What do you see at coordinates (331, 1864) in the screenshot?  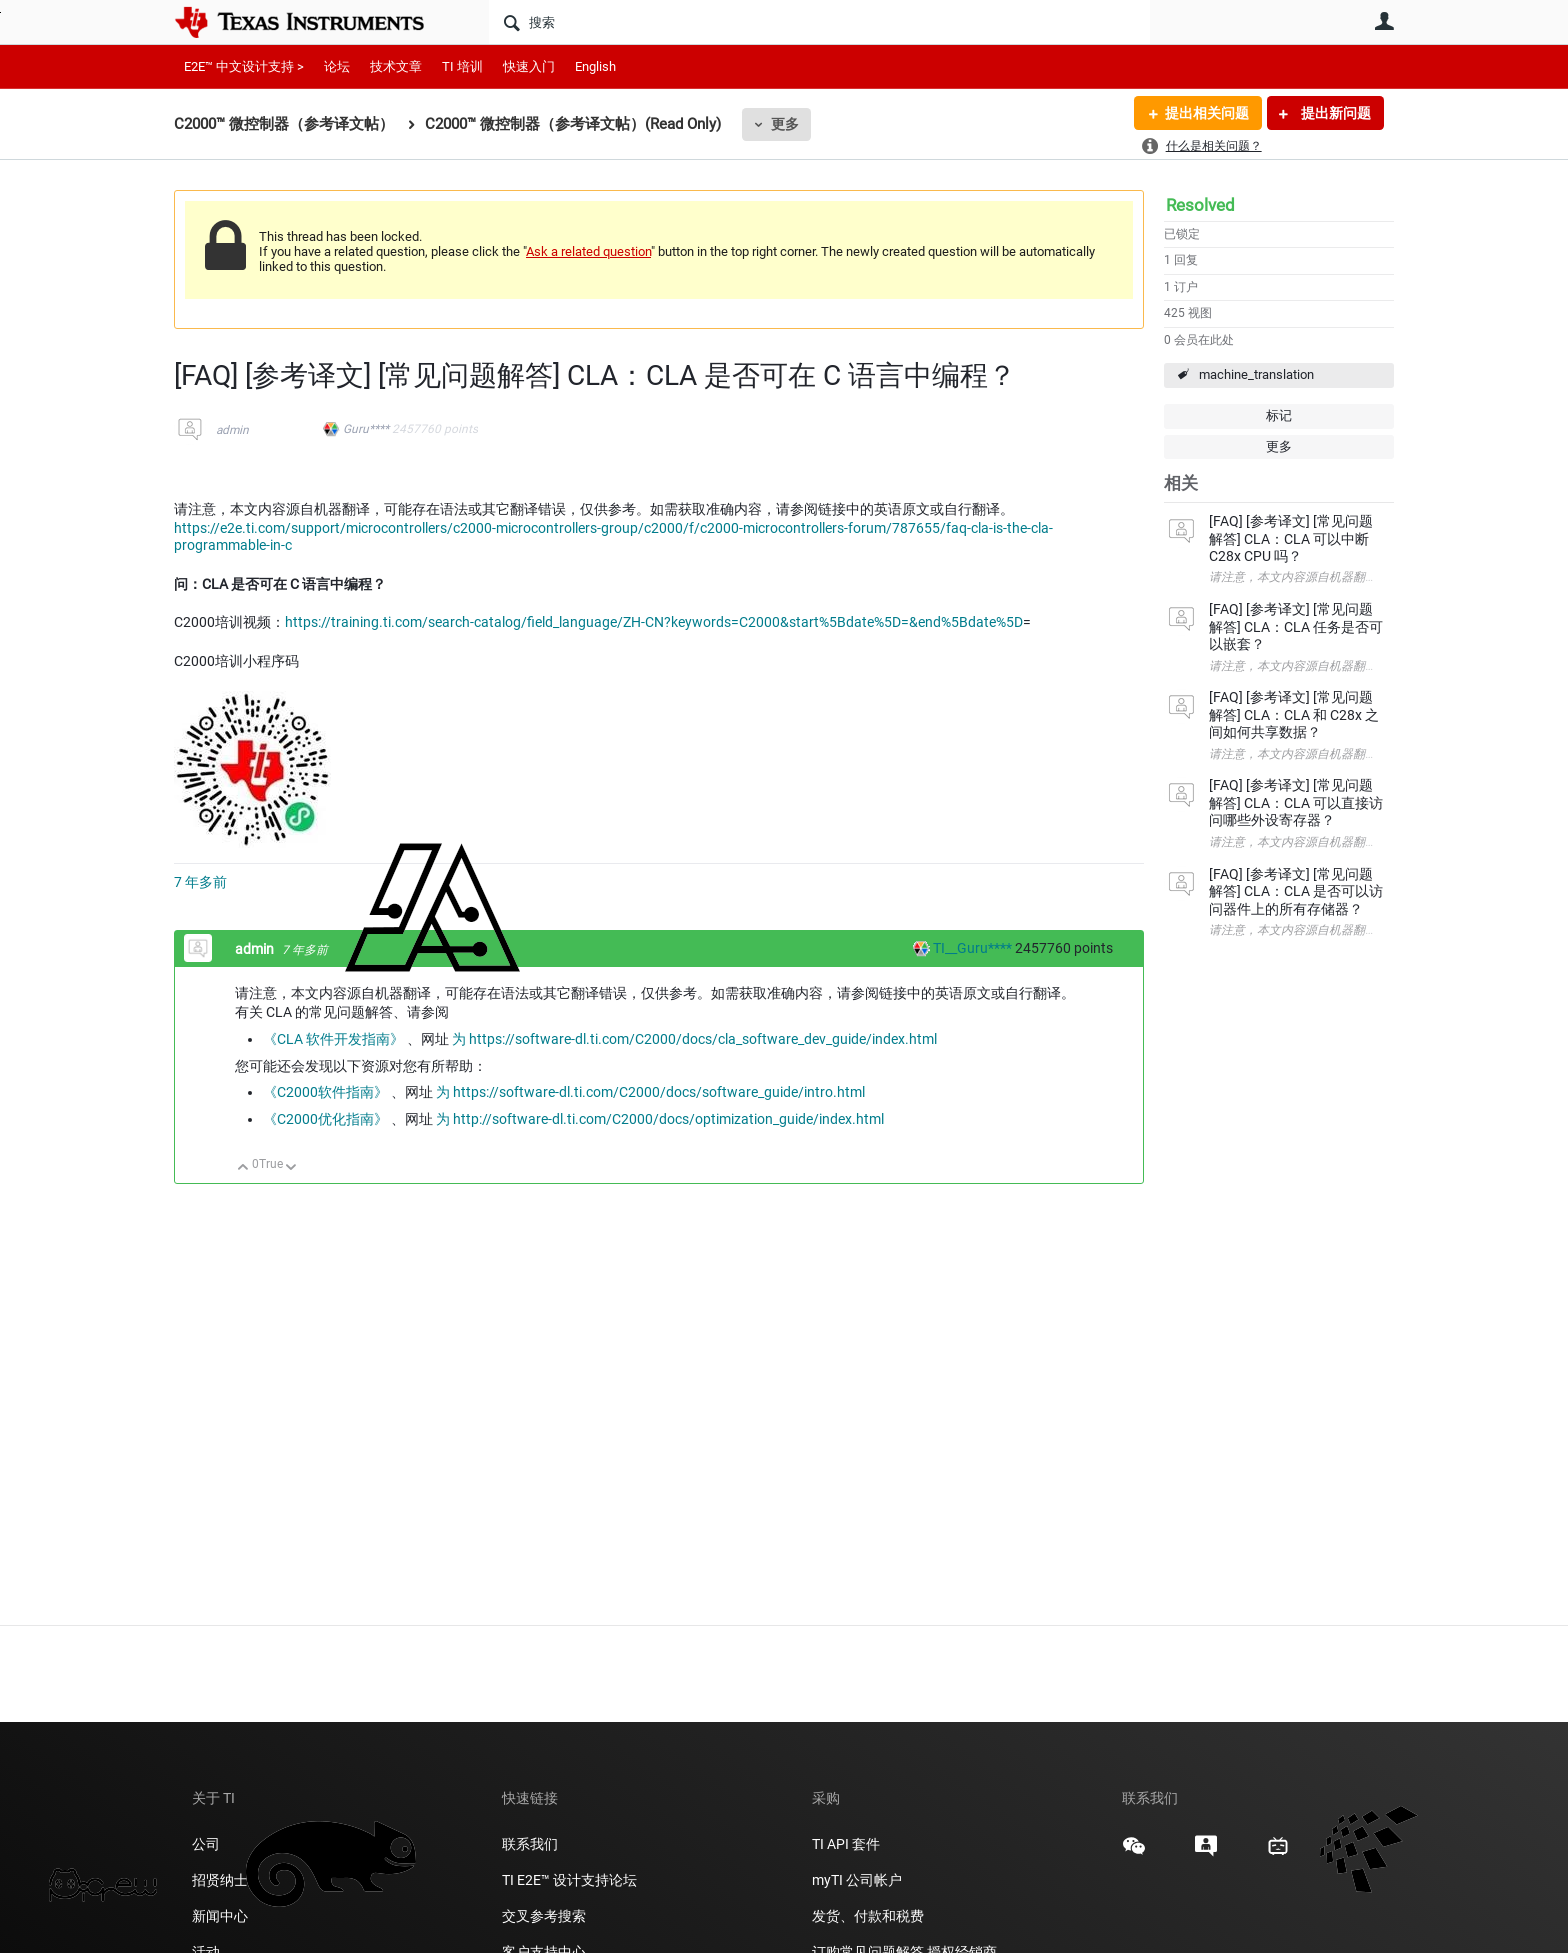 I see `SUSE Linux brand logo` at bounding box center [331, 1864].